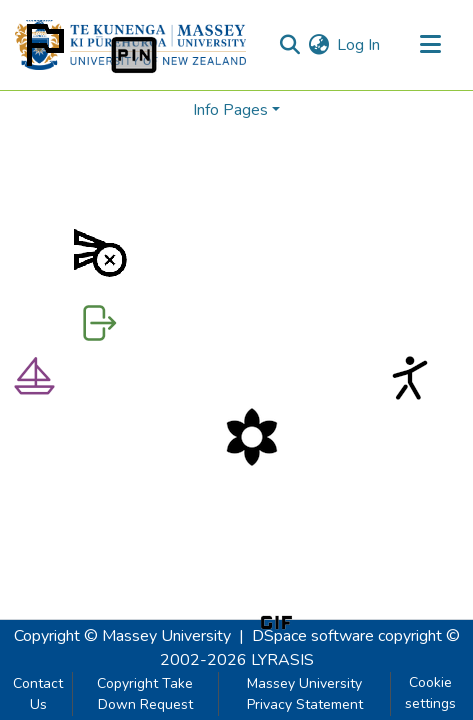  I want to click on apply a vintage or retro photo filter, so click(252, 437).